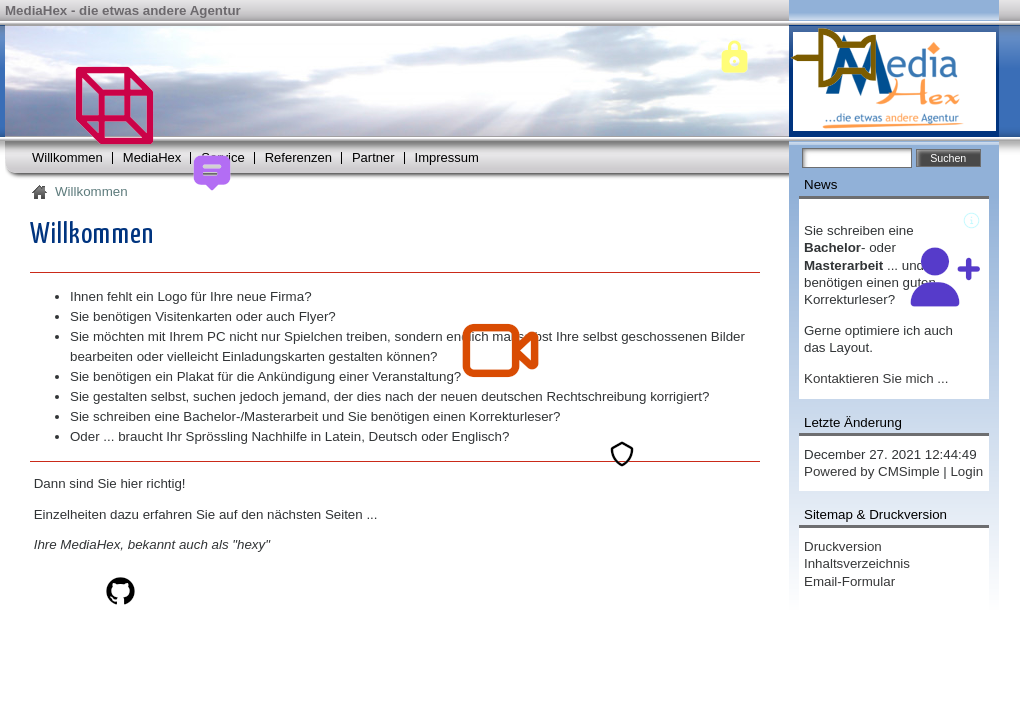  I want to click on view more information or details, so click(971, 220).